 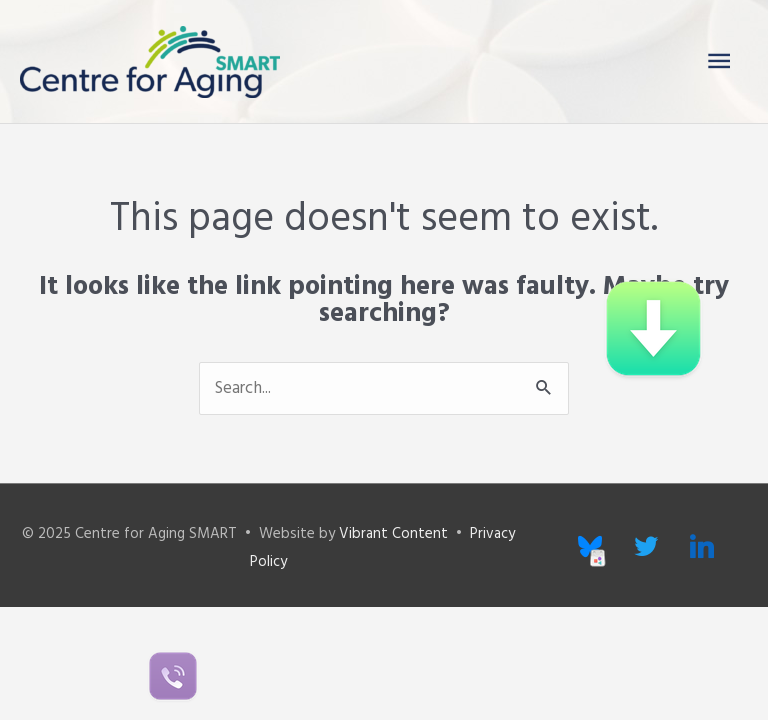 What do you see at coordinates (653, 328) in the screenshot?
I see `save or download the current session` at bounding box center [653, 328].